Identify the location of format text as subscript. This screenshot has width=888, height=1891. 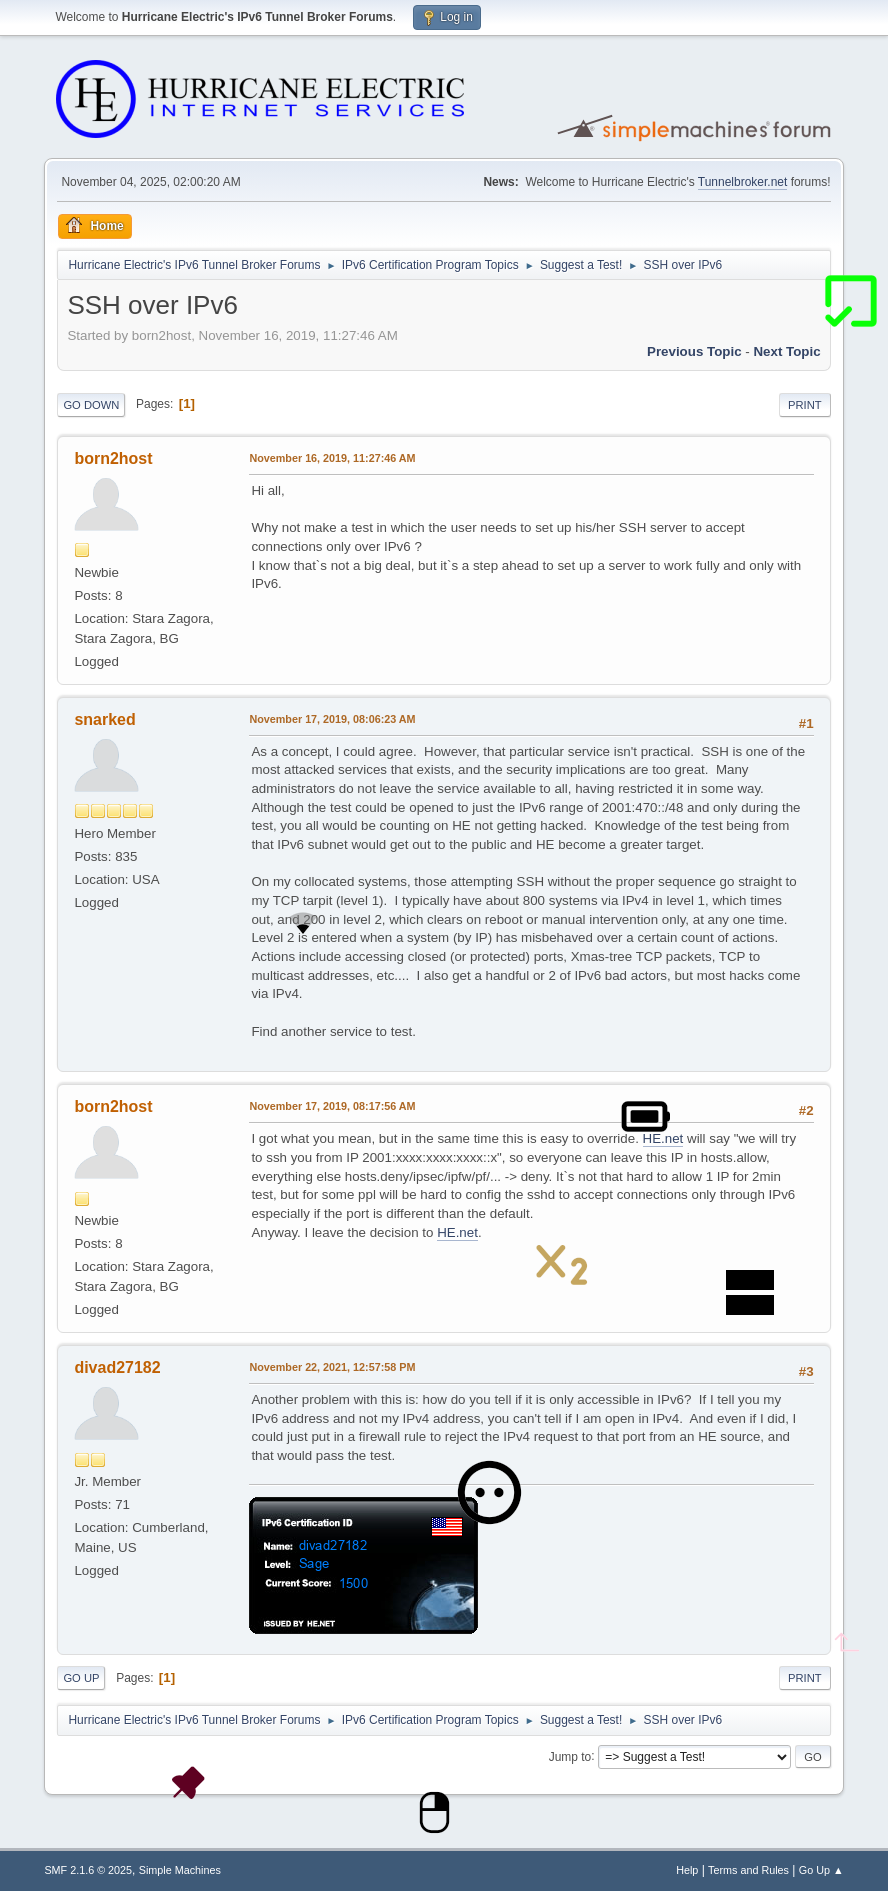
(559, 1264).